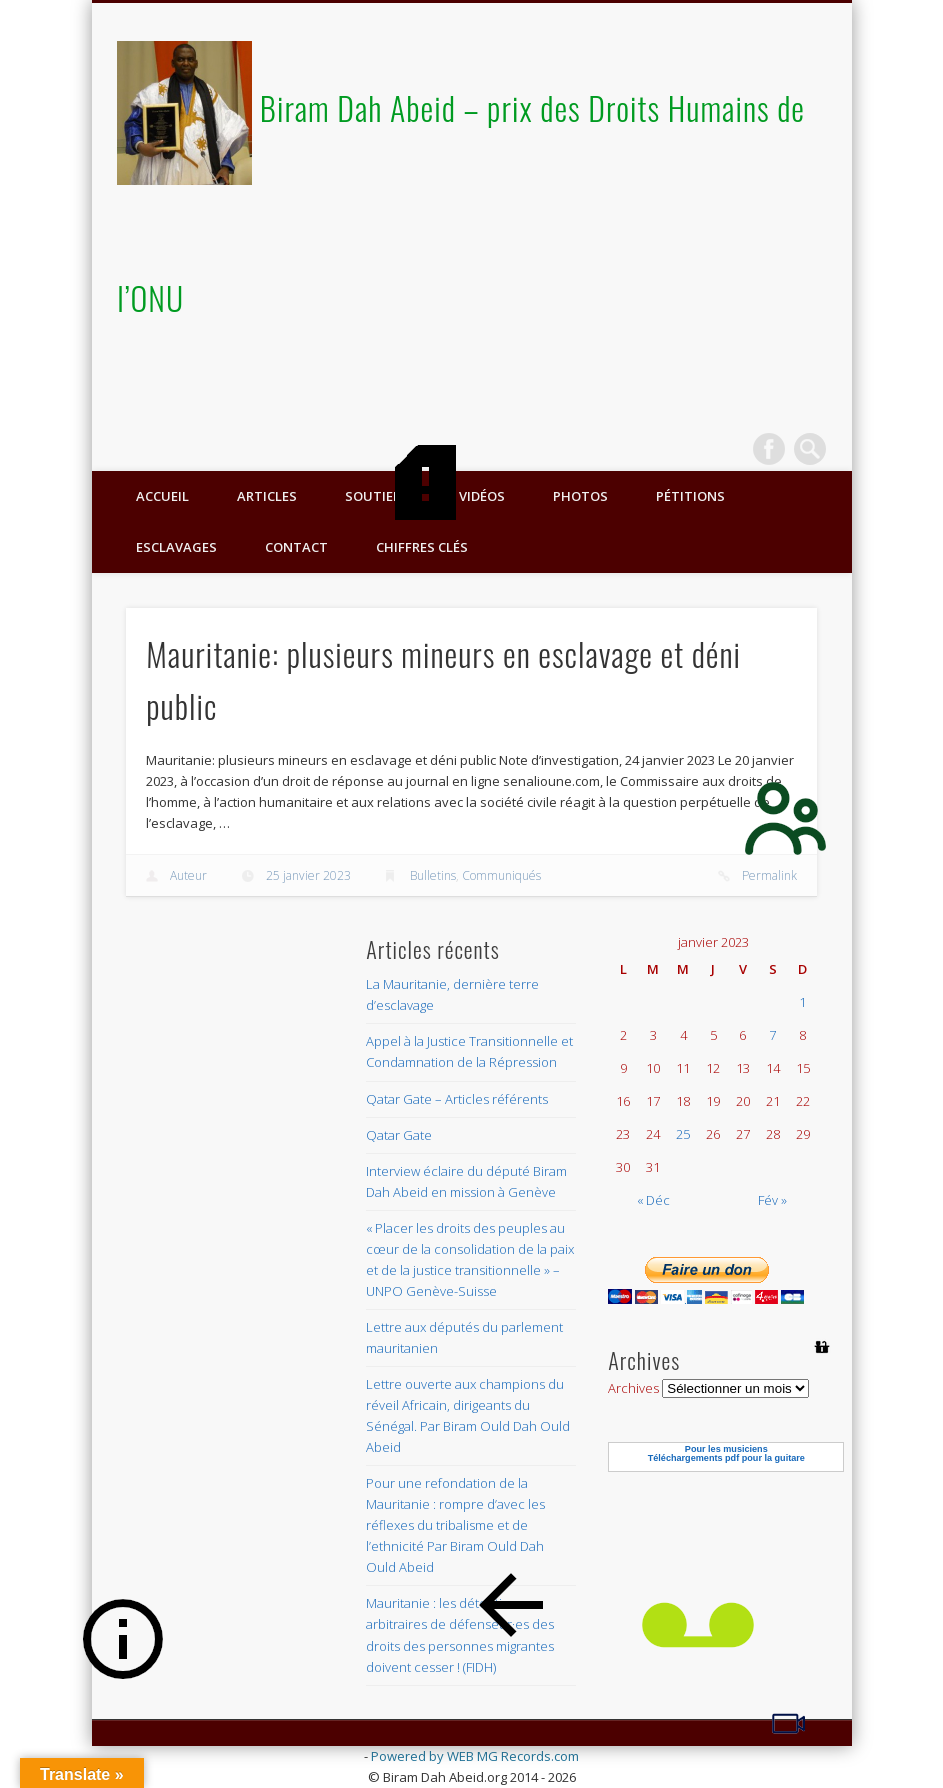 The width and height of the screenshot is (943, 1788). What do you see at coordinates (511, 1605) in the screenshot?
I see `go back to the previous screen` at bounding box center [511, 1605].